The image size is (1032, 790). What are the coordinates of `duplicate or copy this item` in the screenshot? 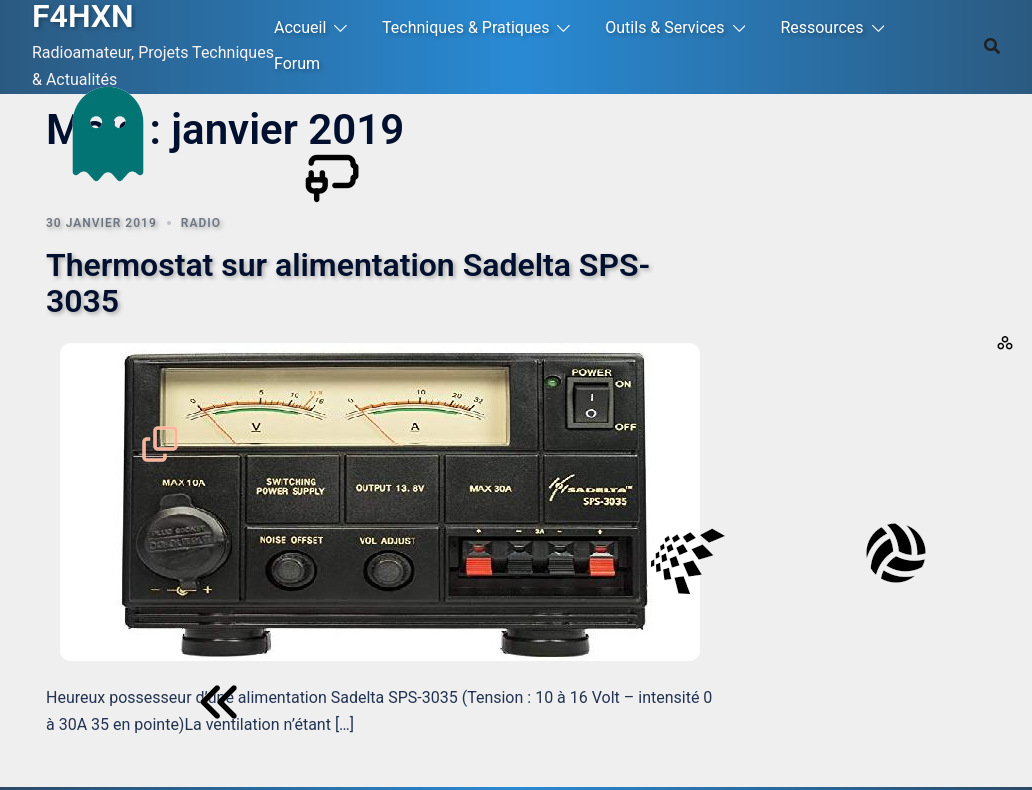 It's located at (160, 444).